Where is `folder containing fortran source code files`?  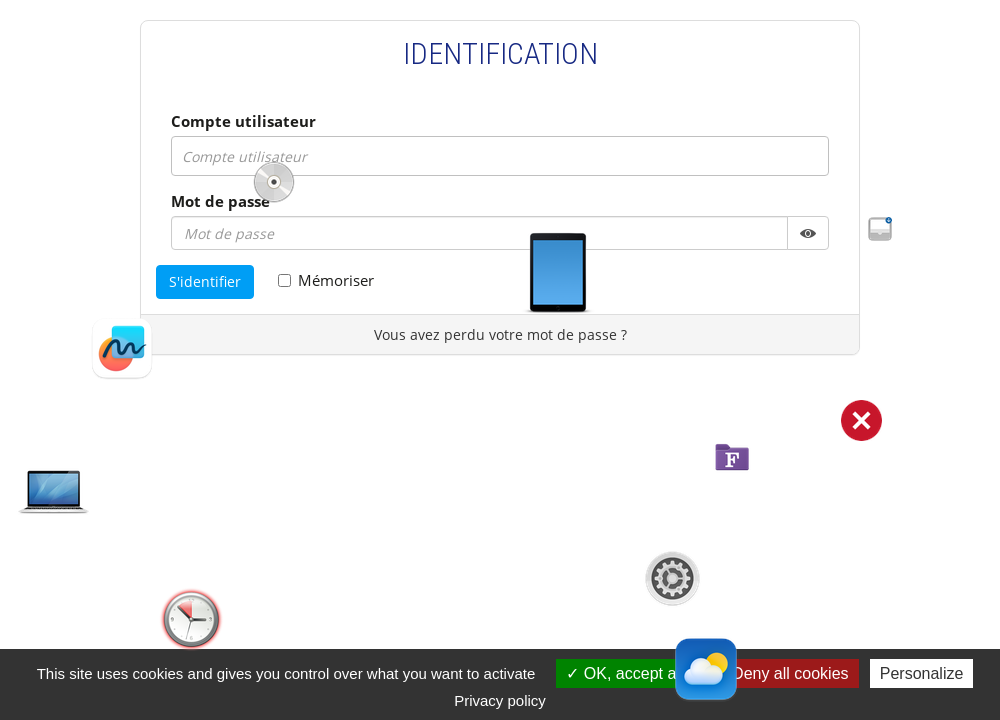 folder containing fortran source code files is located at coordinates (732, 458).